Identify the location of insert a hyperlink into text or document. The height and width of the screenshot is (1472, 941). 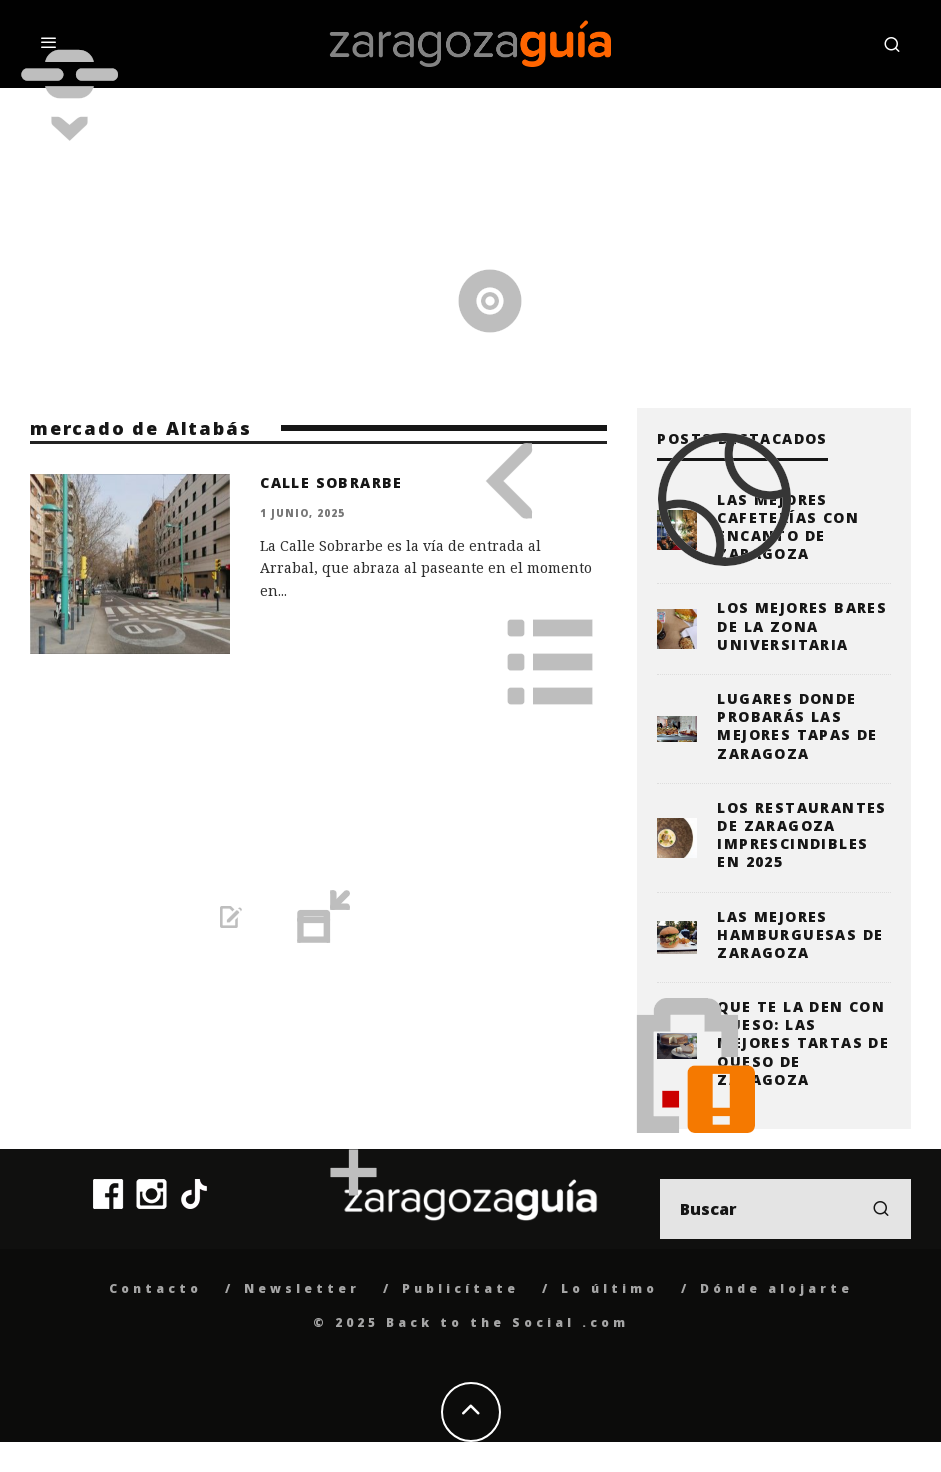
(69, 92).